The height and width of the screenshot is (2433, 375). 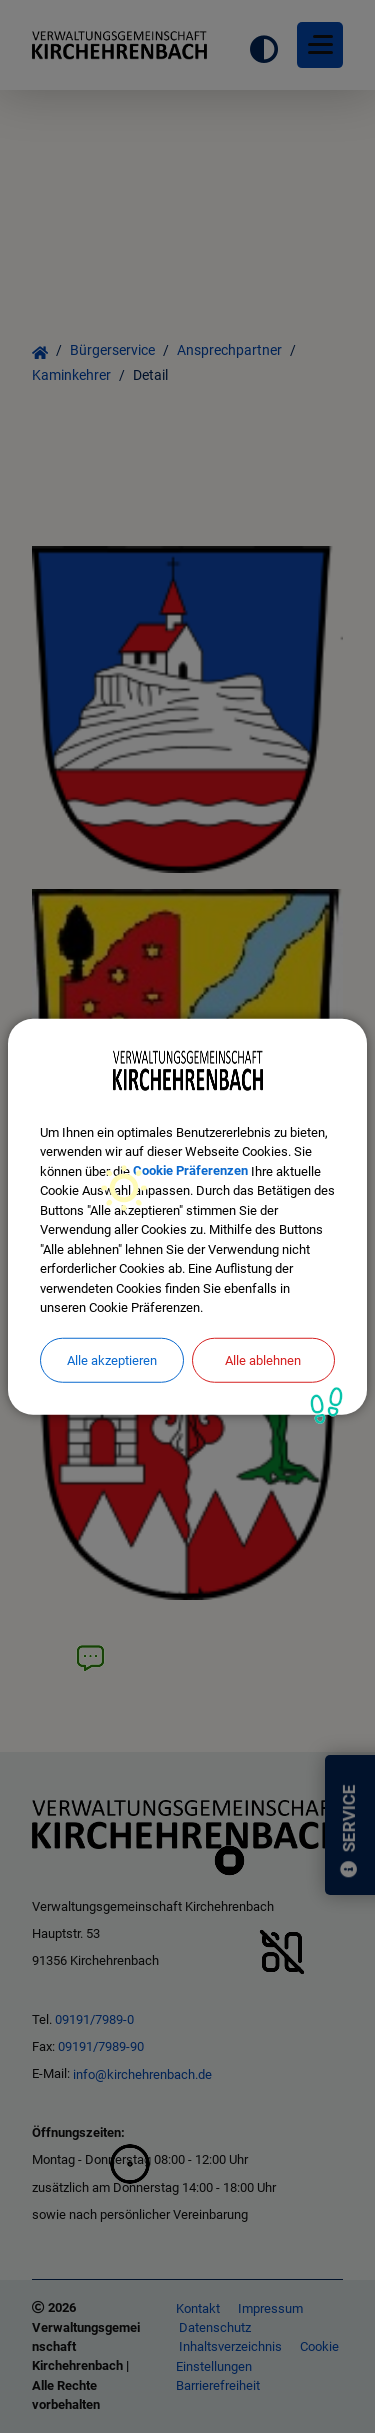 I want to click on disable layout view, so click(x=282, y=1952).